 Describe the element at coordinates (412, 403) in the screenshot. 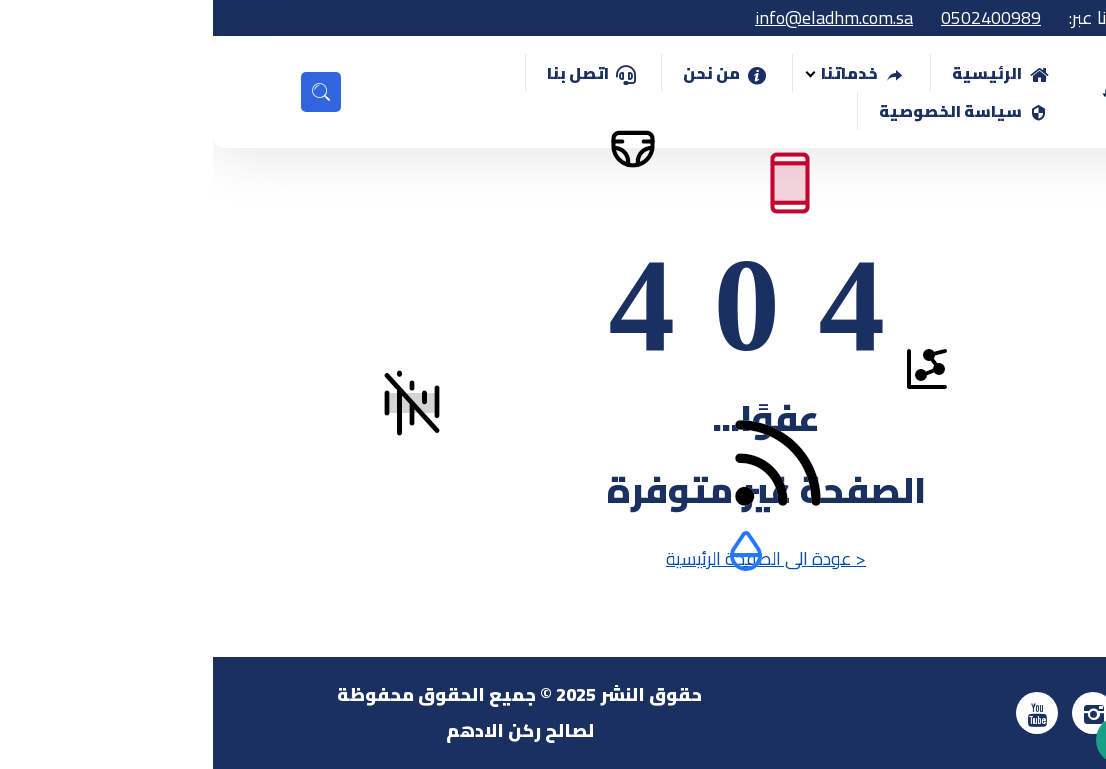

I see `audio waveform disabled or muted` at that location.